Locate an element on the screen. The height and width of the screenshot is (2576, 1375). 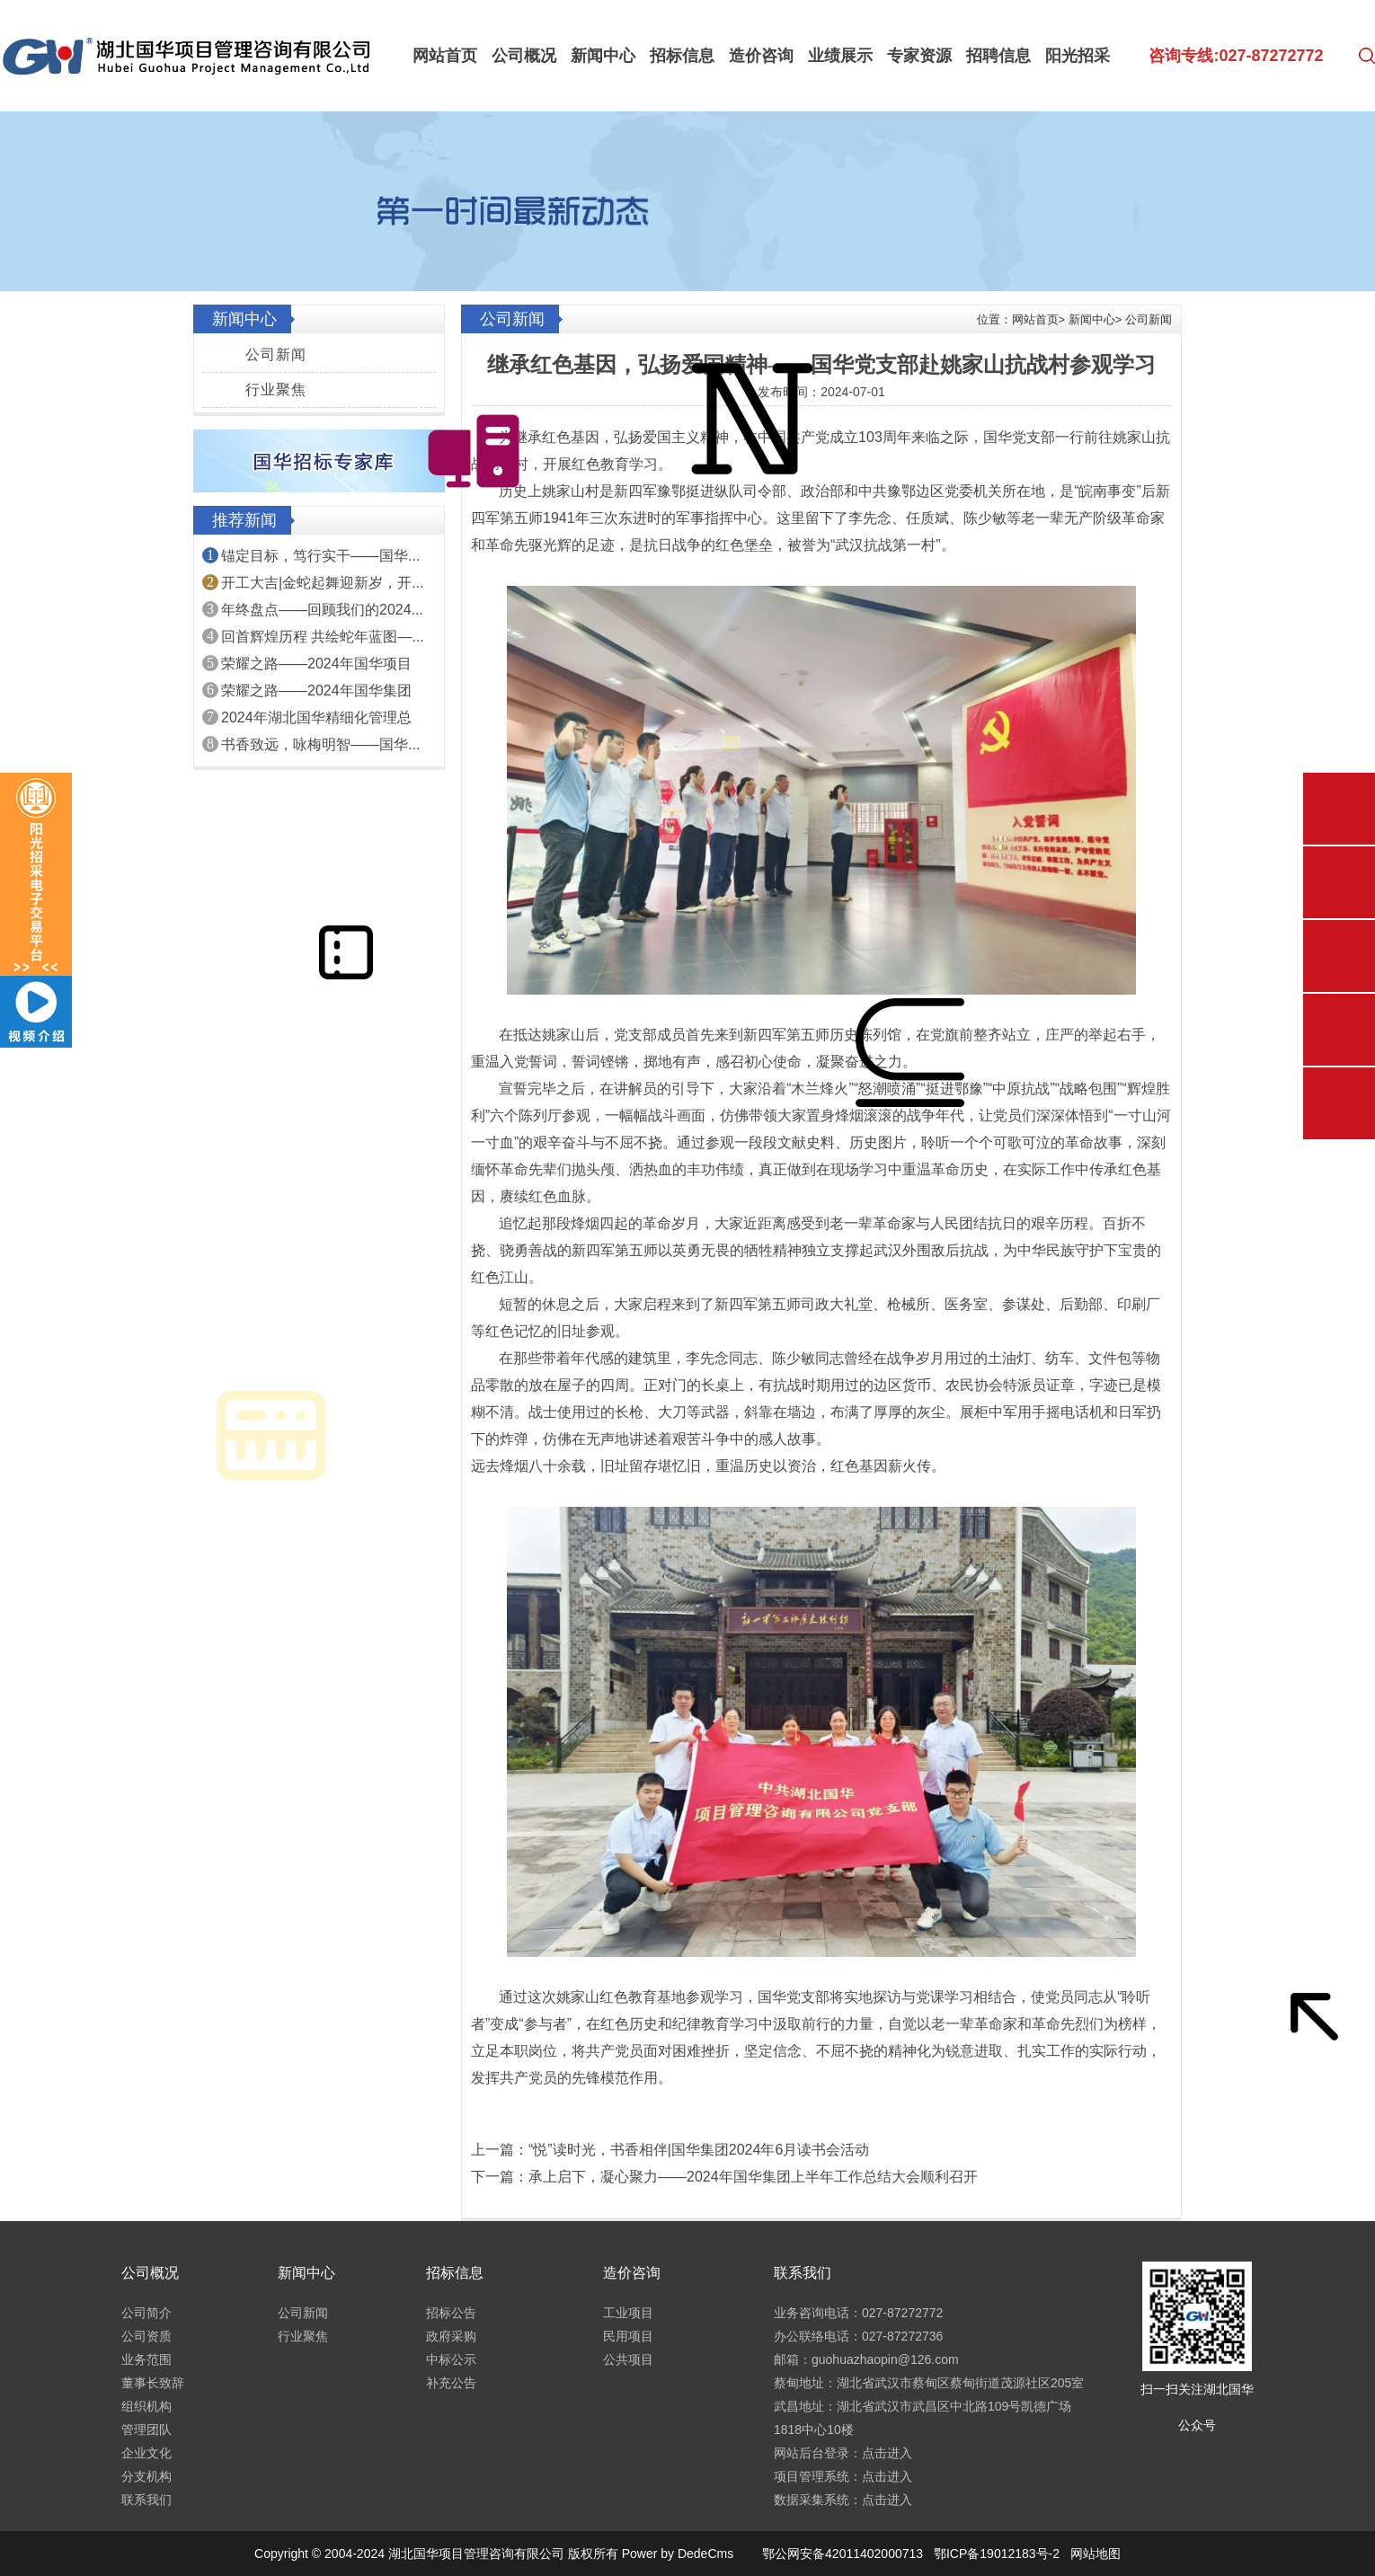
navigate back or return to previous screen is located at coordinates (1314, 2016).